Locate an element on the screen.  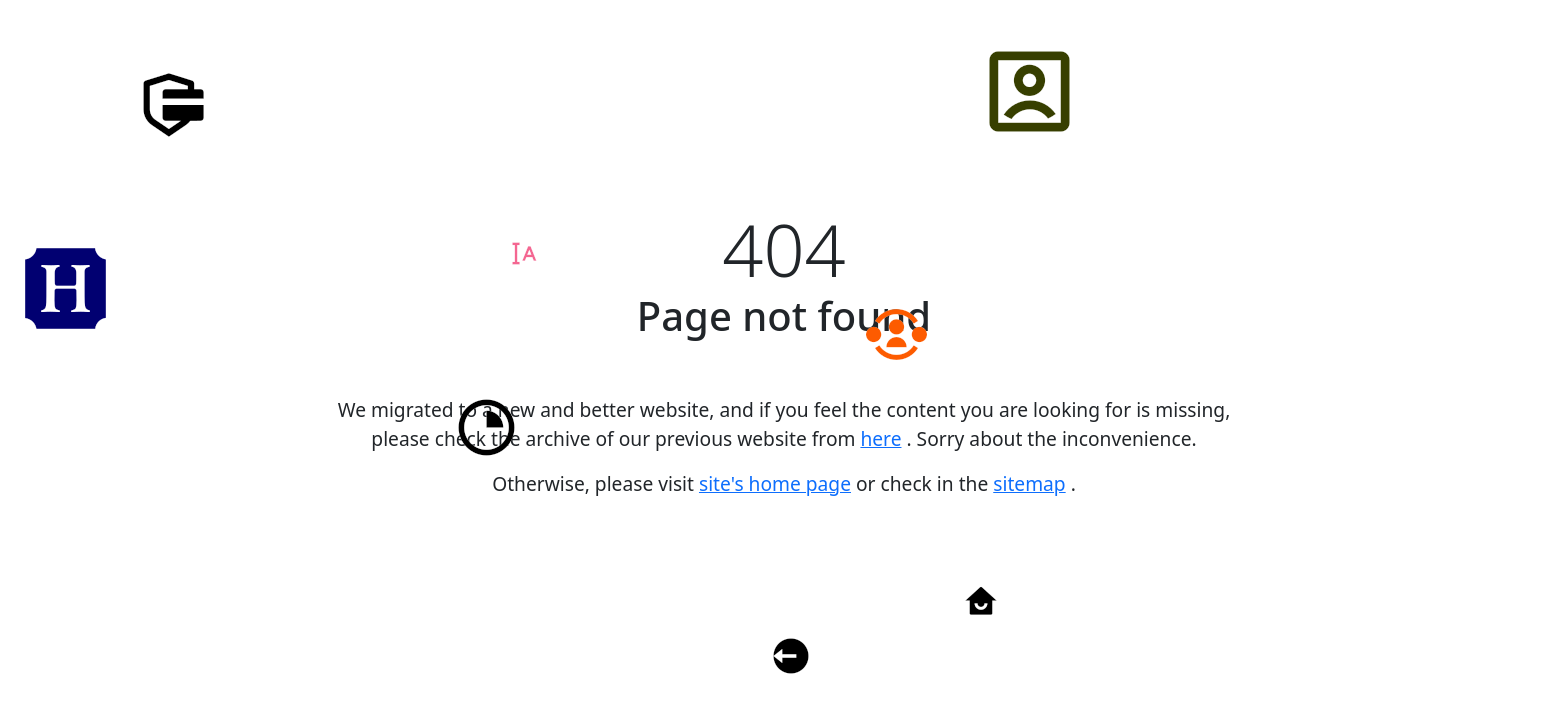
adjust text line height spacing is located at coordinates (524, 253).